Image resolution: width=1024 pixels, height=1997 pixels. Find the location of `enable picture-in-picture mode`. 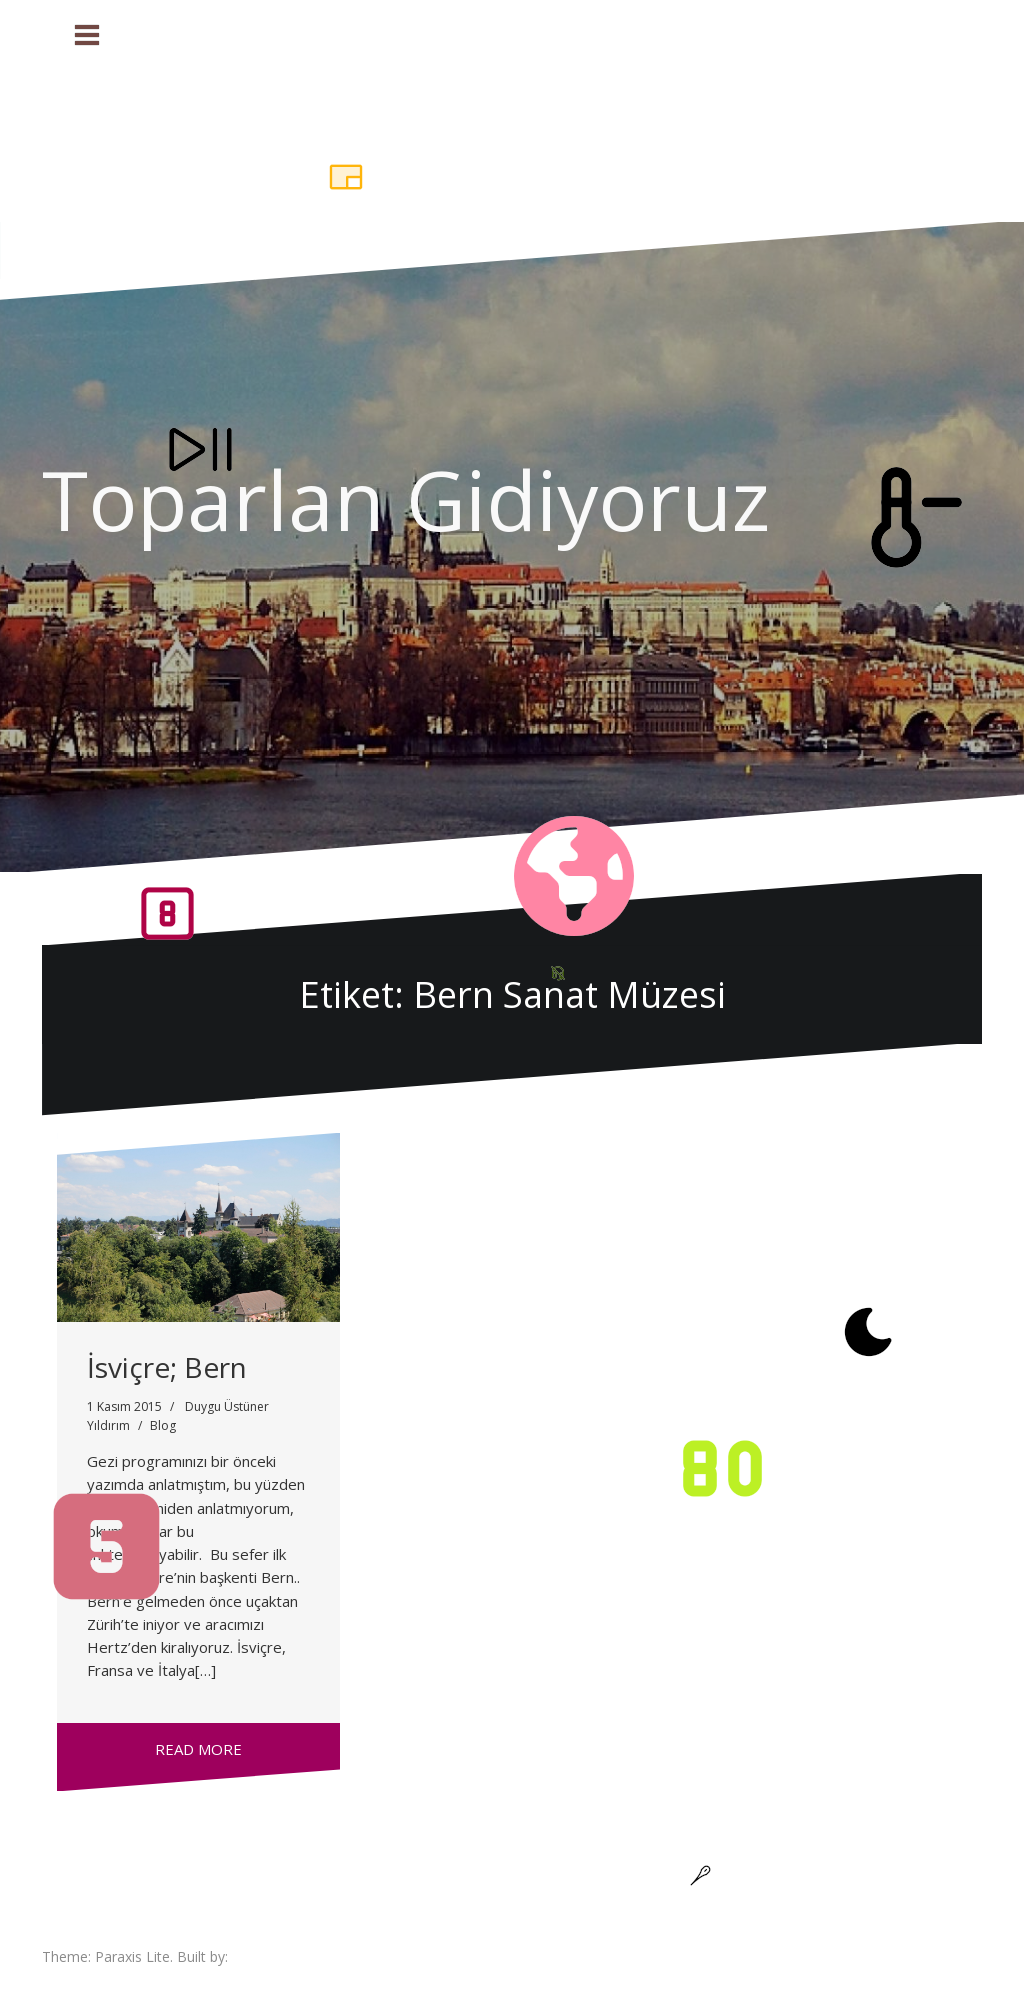

enable picture-in-picture mode is located at coordinates (346, 177).